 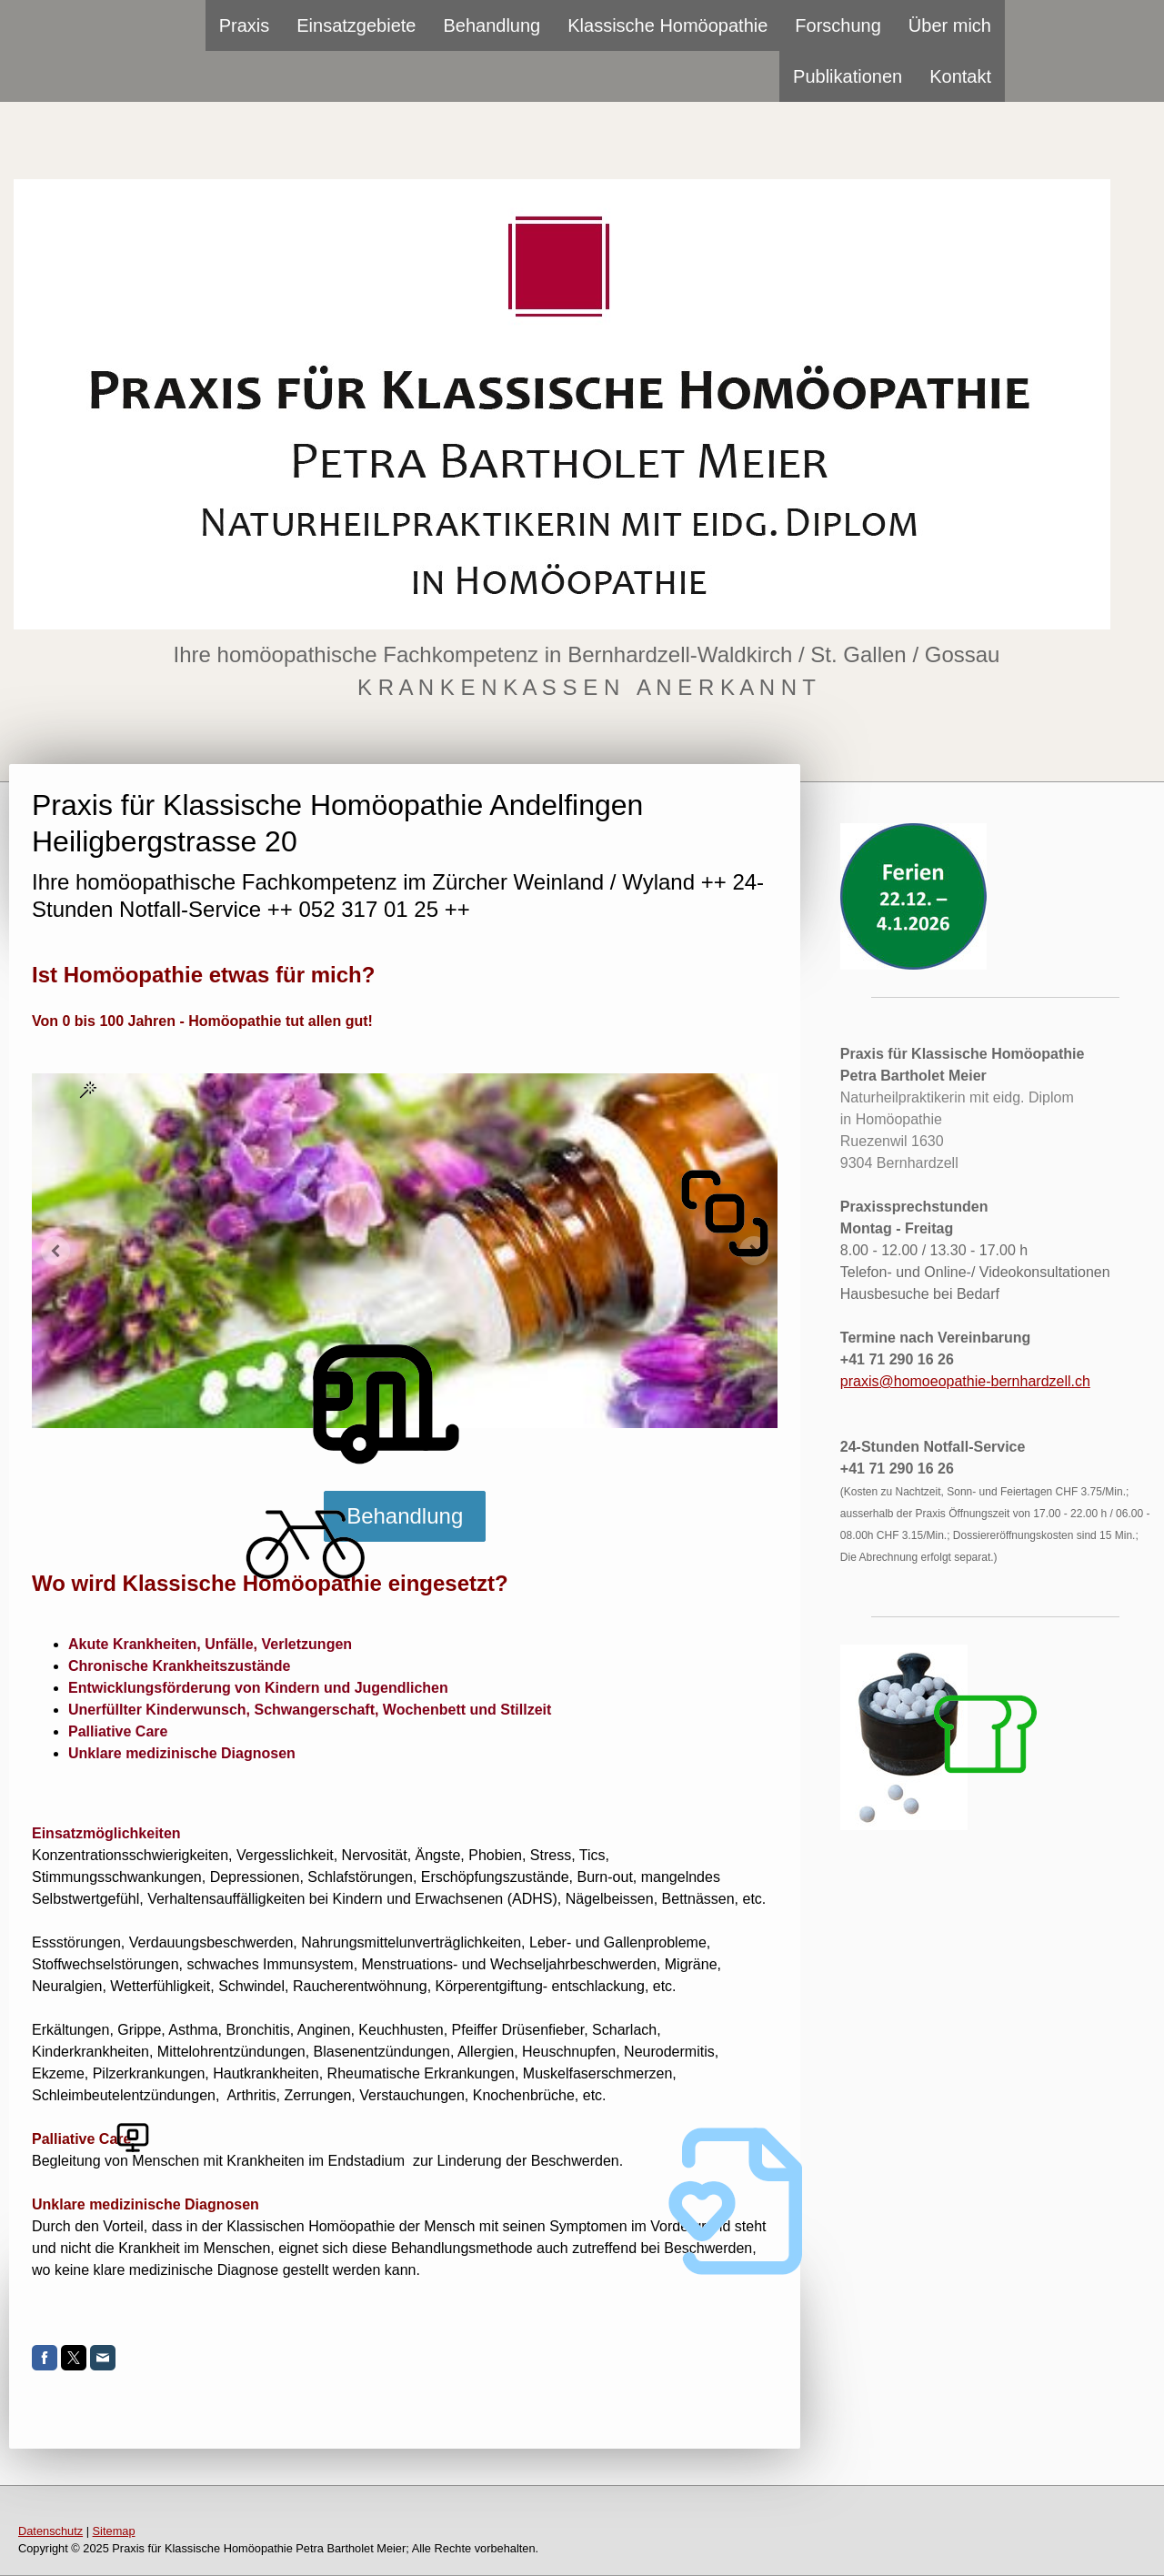 I want to click on add file to favorites, so click(x=742, y=2201).